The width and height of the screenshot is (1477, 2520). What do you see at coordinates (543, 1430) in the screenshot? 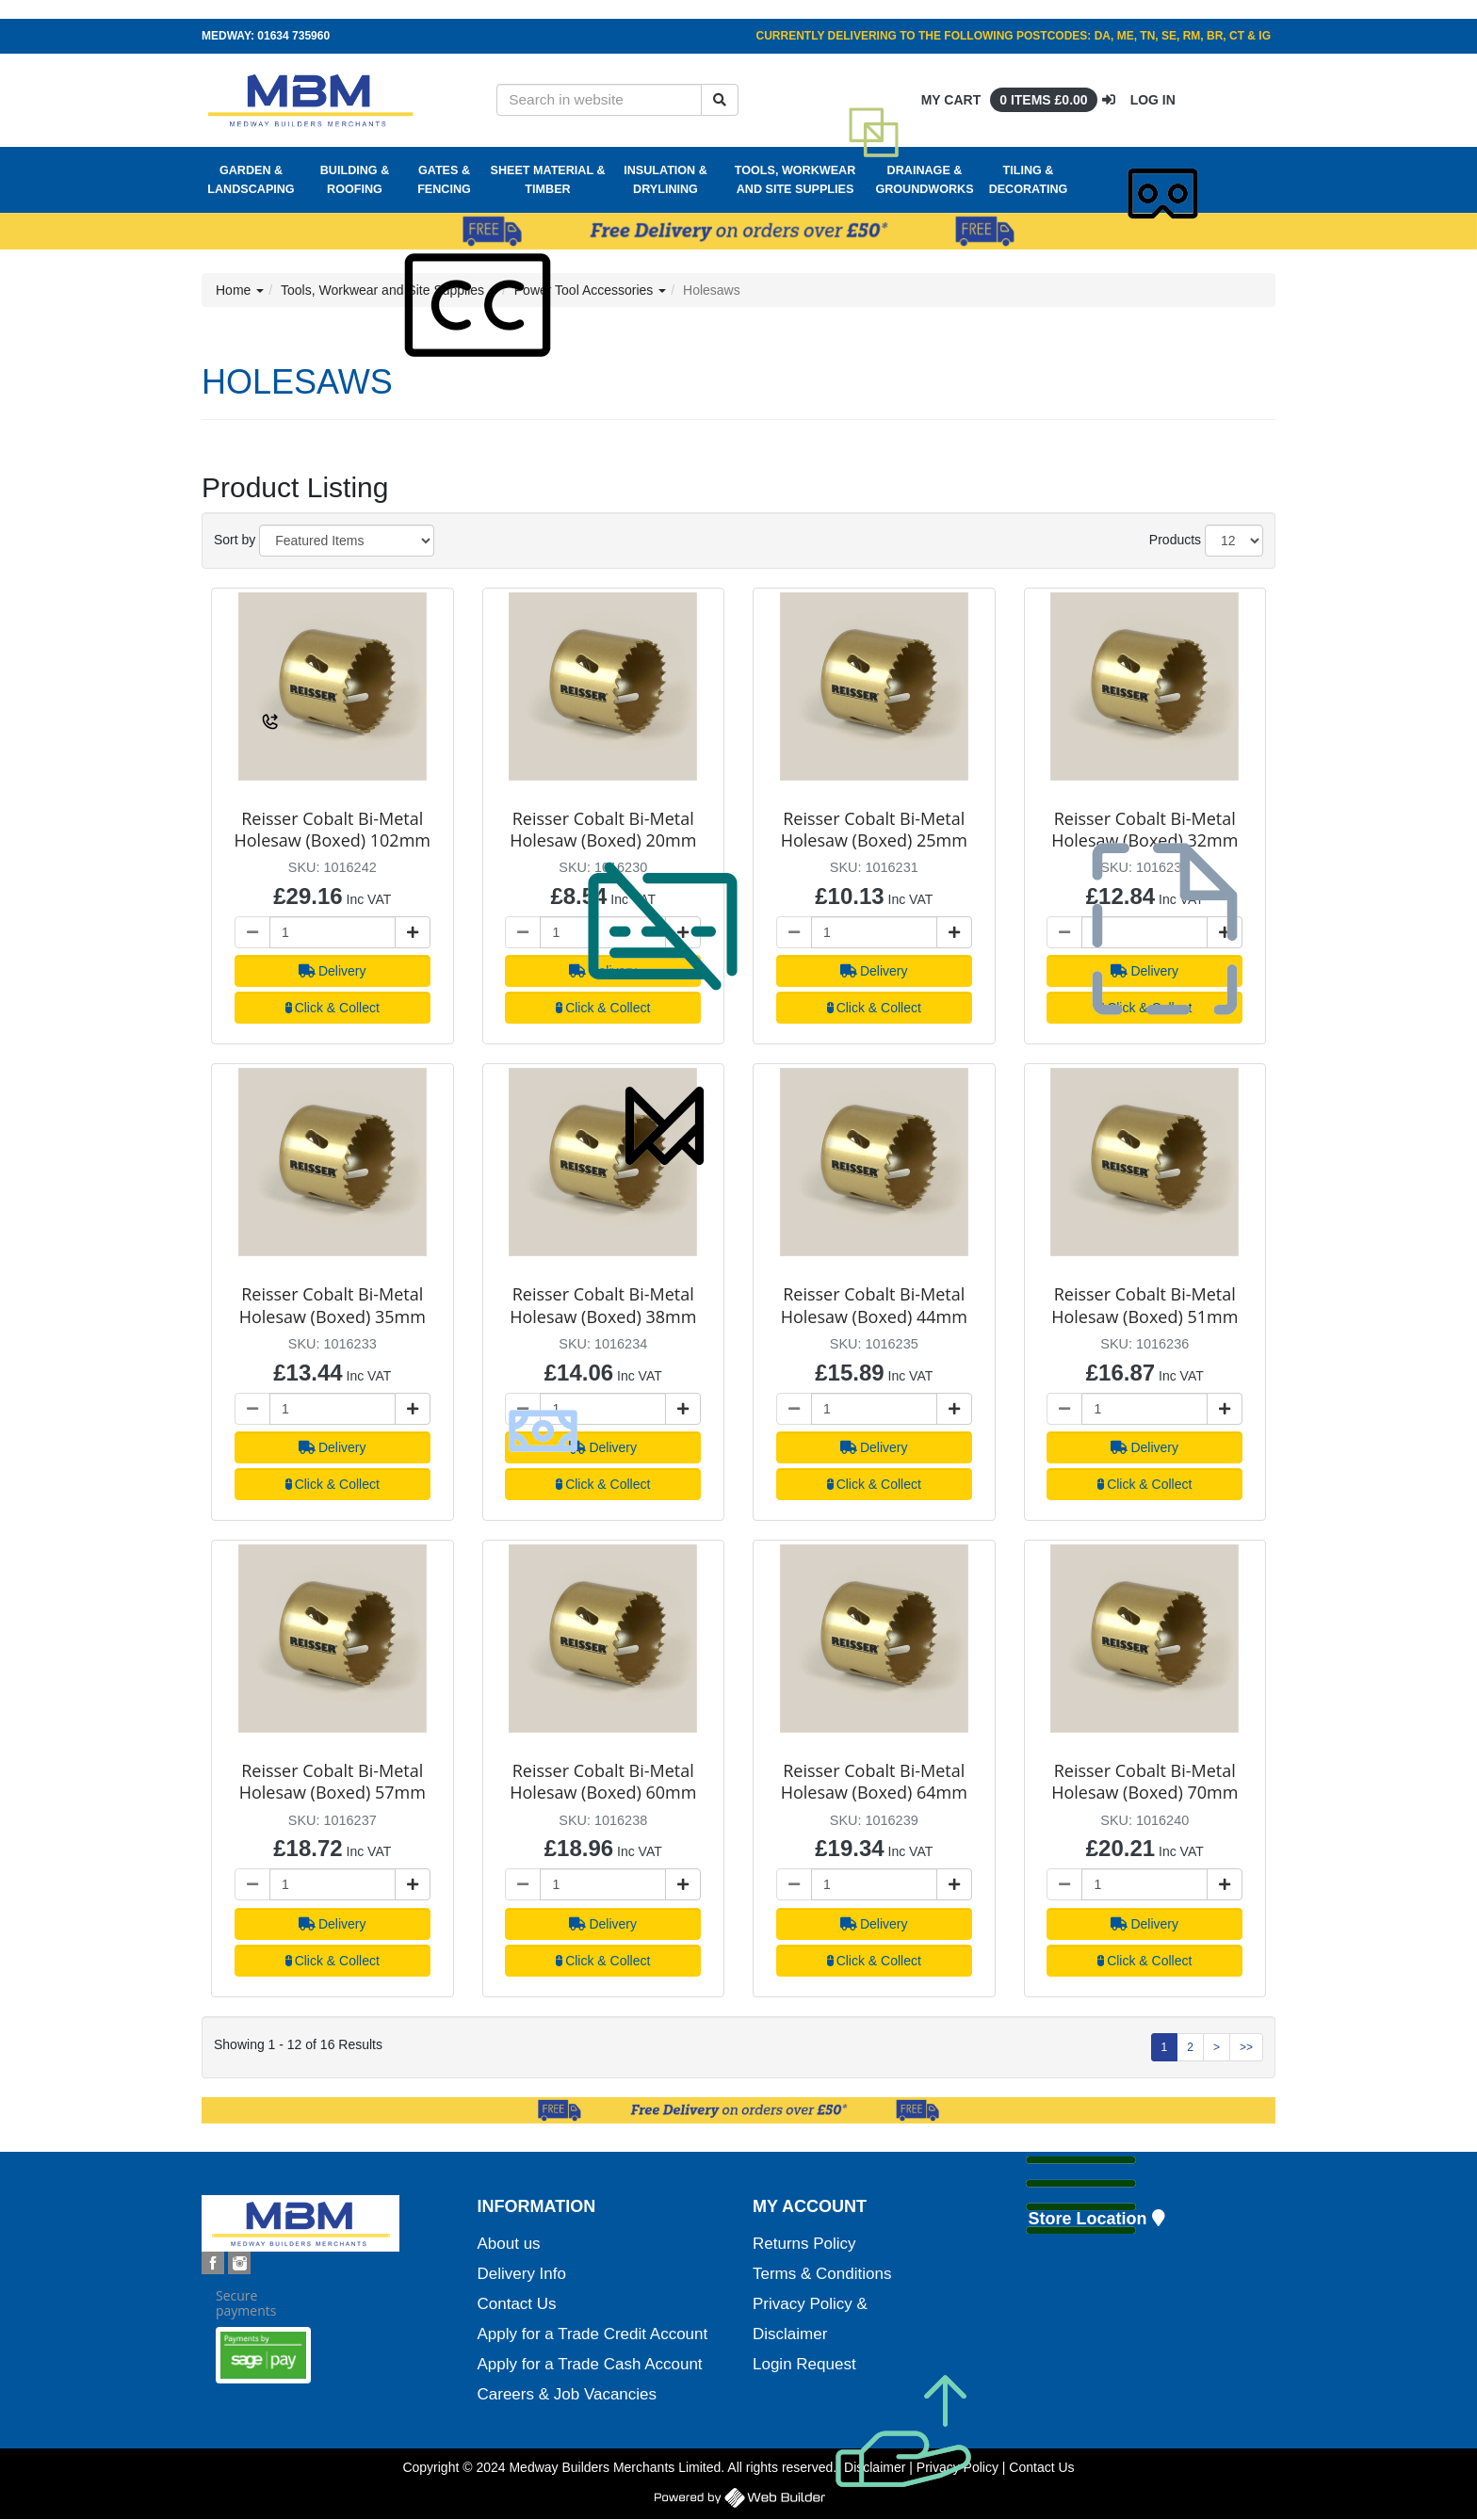
I see `view account balance or funds` at bounding box center [543, 1430].